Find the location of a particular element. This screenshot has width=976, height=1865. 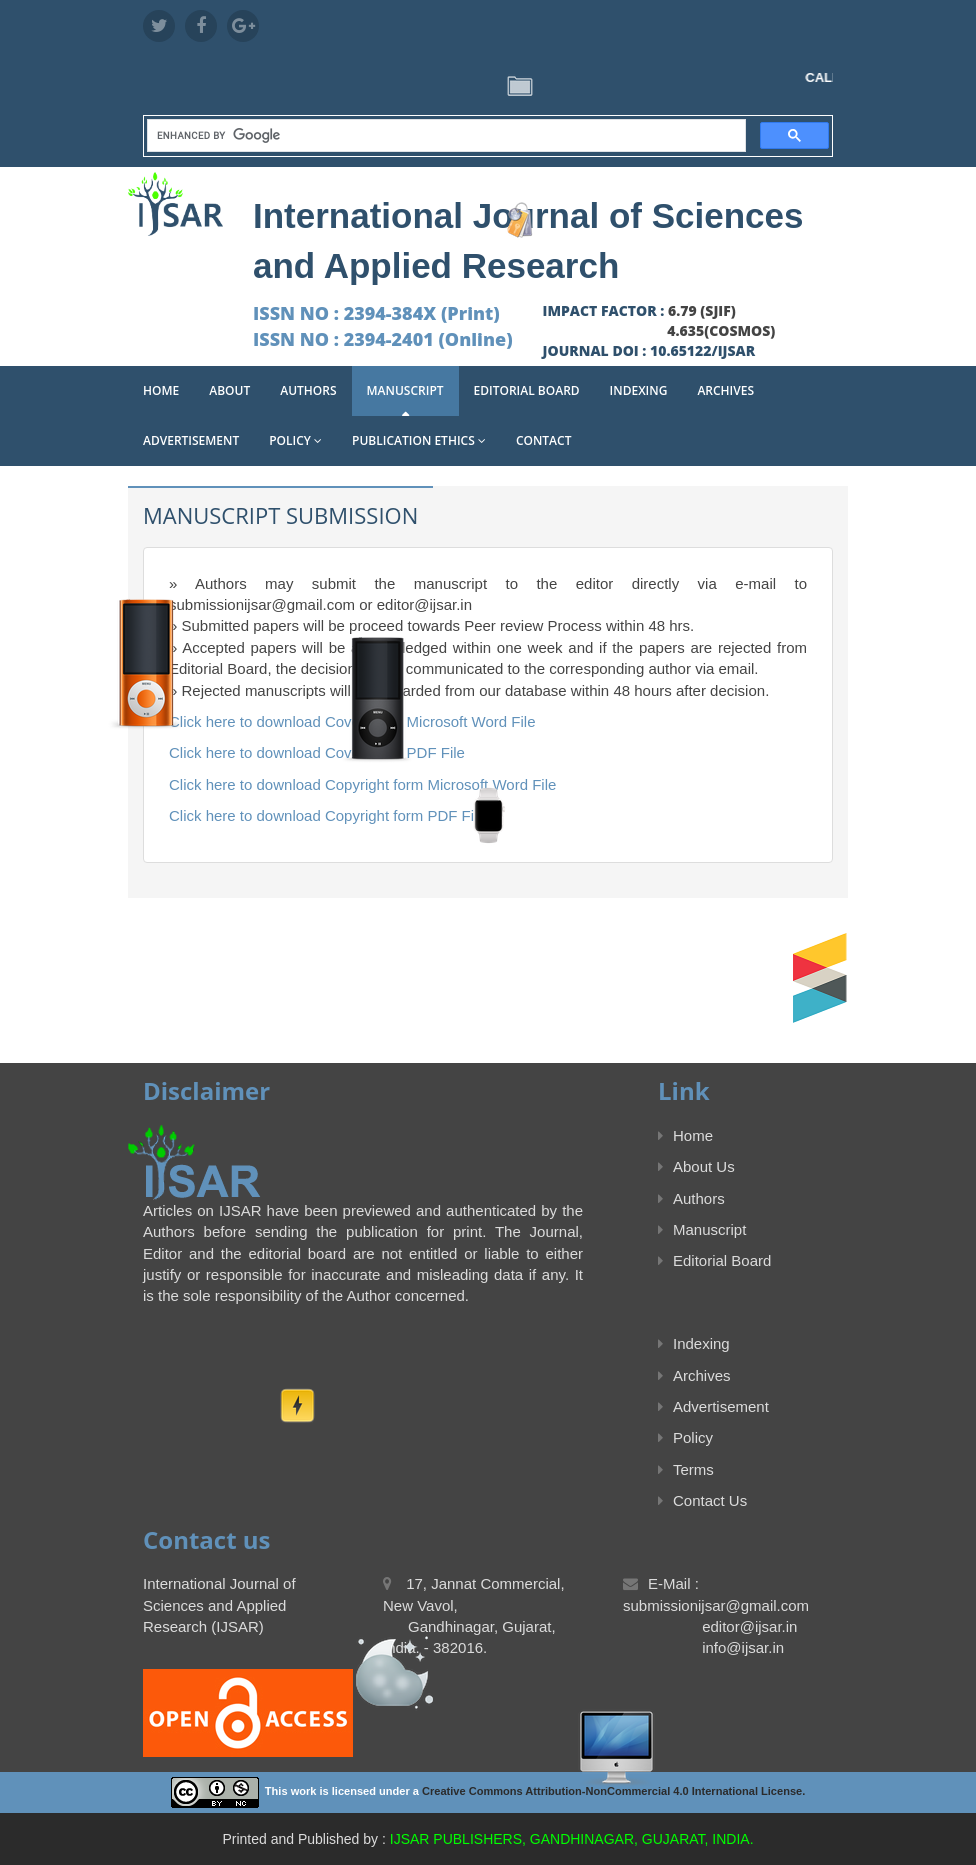

iPod nano device connected is located at coordinates (145, 664).